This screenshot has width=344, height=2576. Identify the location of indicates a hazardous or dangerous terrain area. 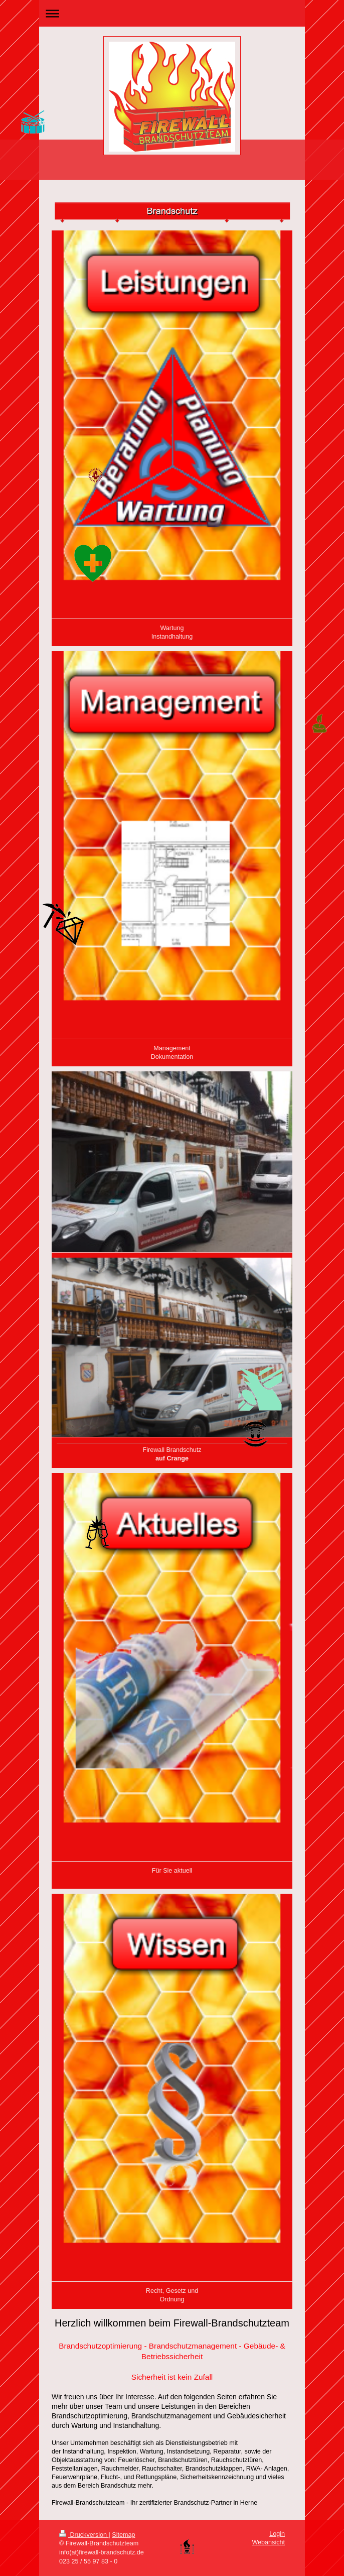
(95, 475).